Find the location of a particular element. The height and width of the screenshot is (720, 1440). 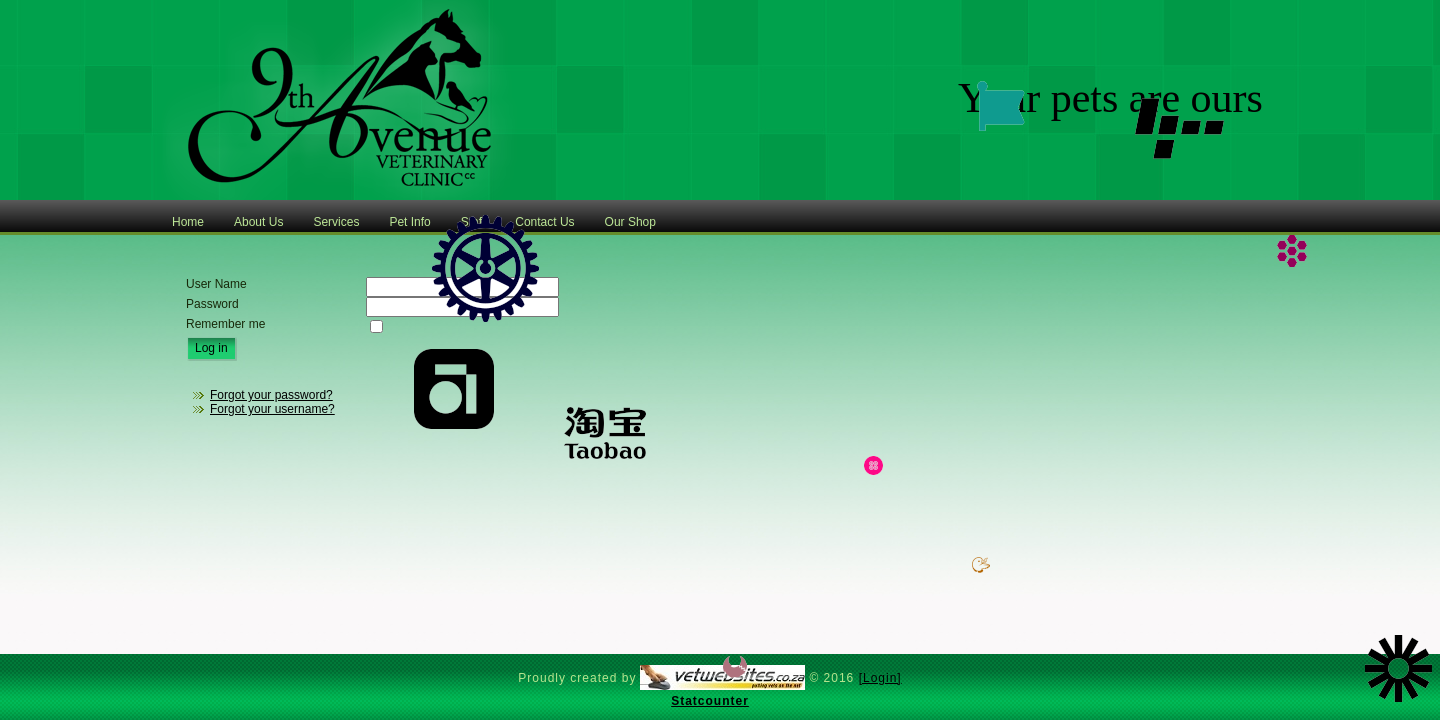

visit have i been pwned website is located at coordinates (1179, 128).